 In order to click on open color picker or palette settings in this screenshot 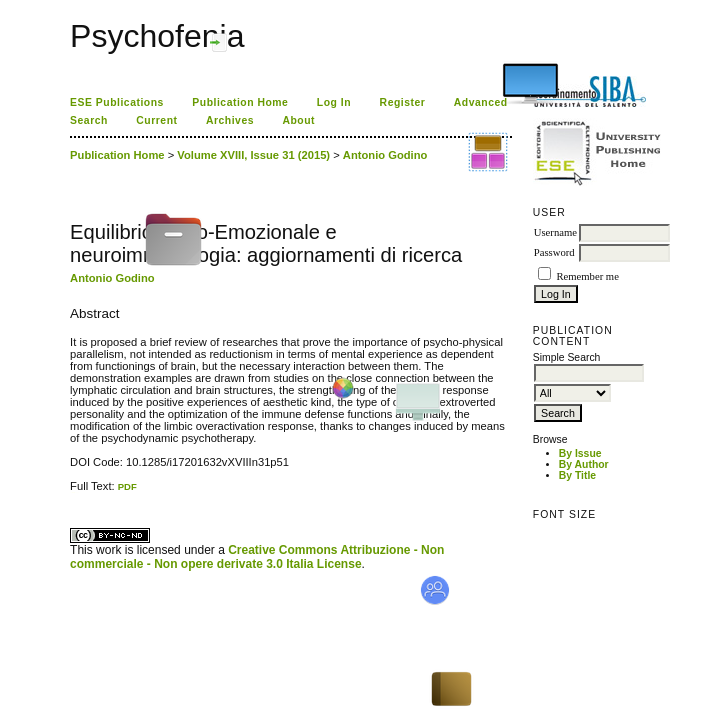, I will do `click(343, 388)`.